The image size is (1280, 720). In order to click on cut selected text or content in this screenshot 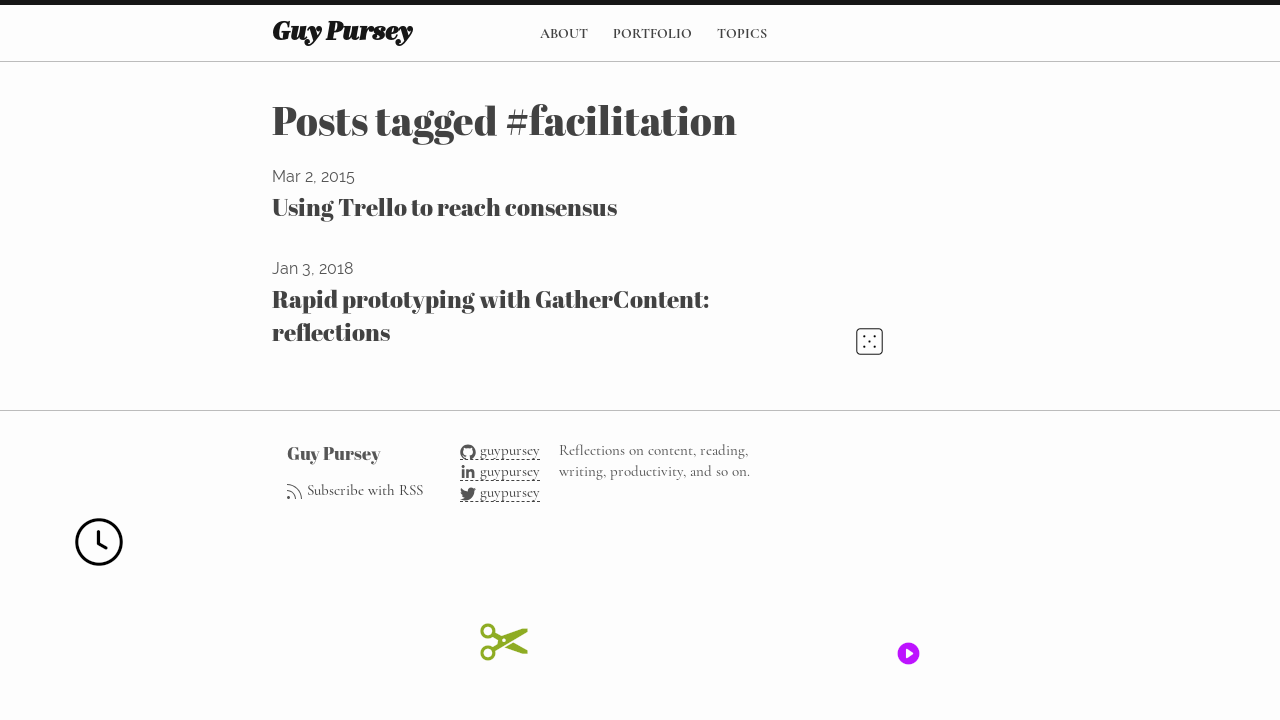, I will do `click(504, 642)`.